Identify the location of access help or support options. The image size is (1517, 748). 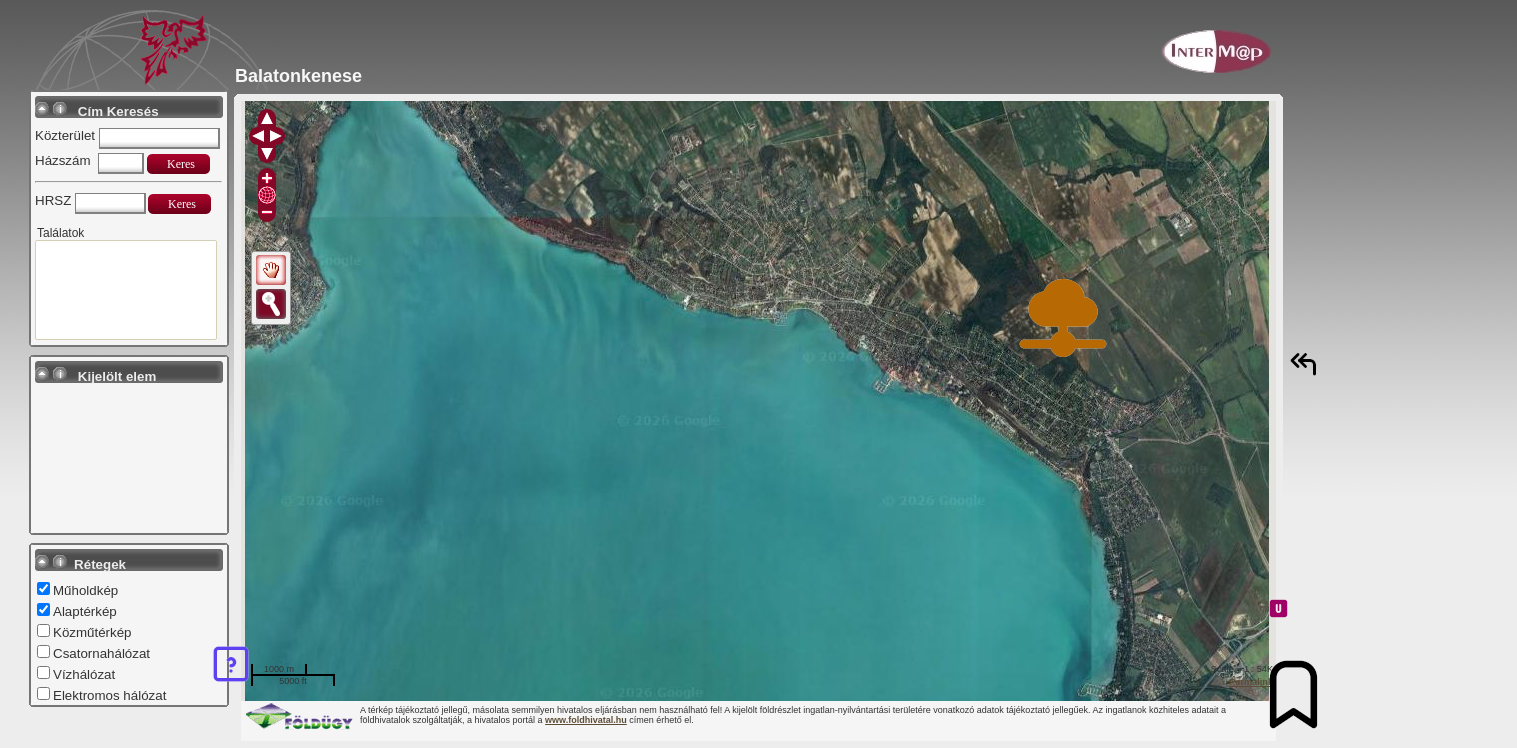
(231, 664).